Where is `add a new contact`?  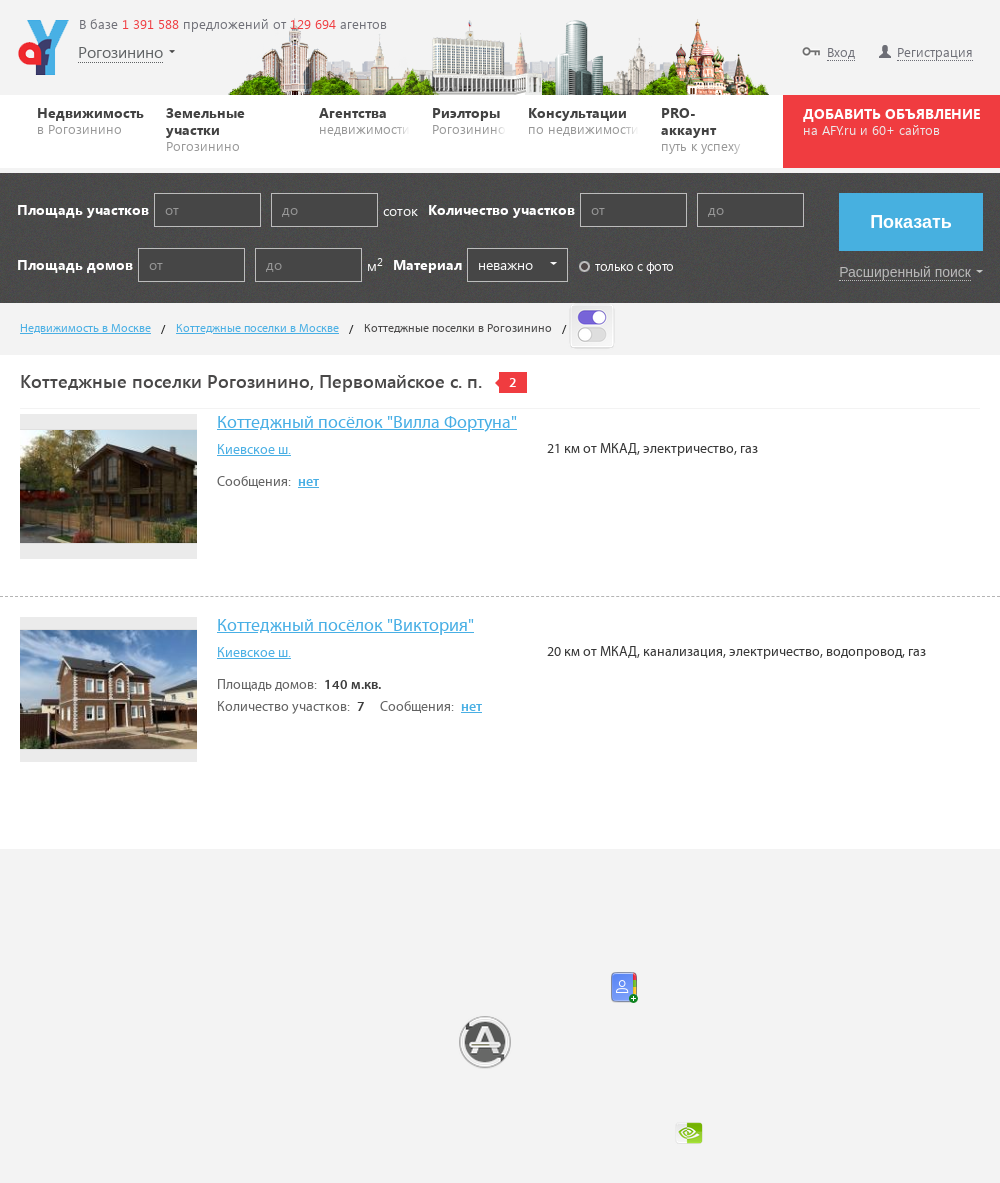
add a new contact is located at coordinates (624, 987).